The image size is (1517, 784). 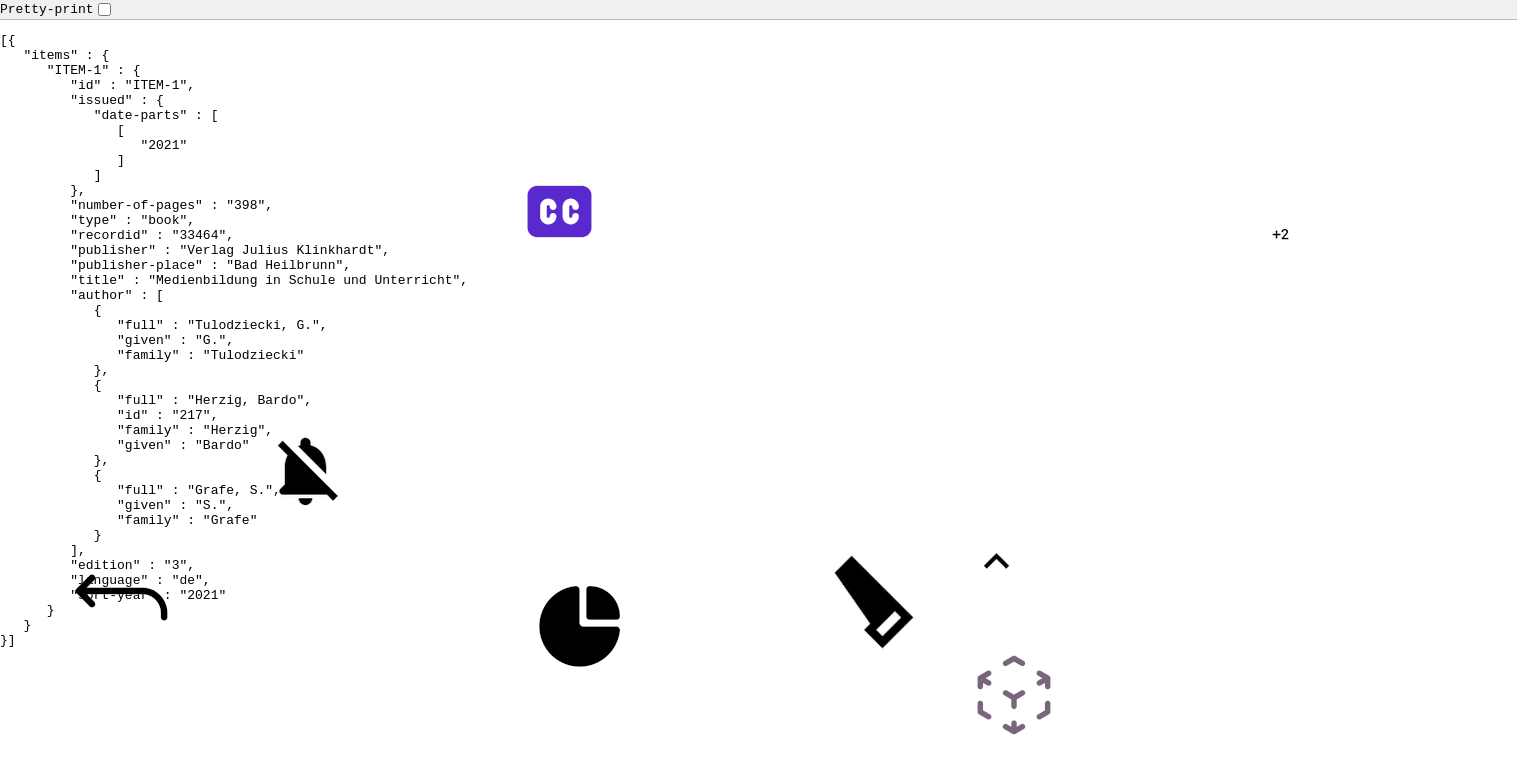 What do you see at coordinates (579, 626) in the screenshot?
I see `view analytics or statistics` at bounding box center [579, 626].